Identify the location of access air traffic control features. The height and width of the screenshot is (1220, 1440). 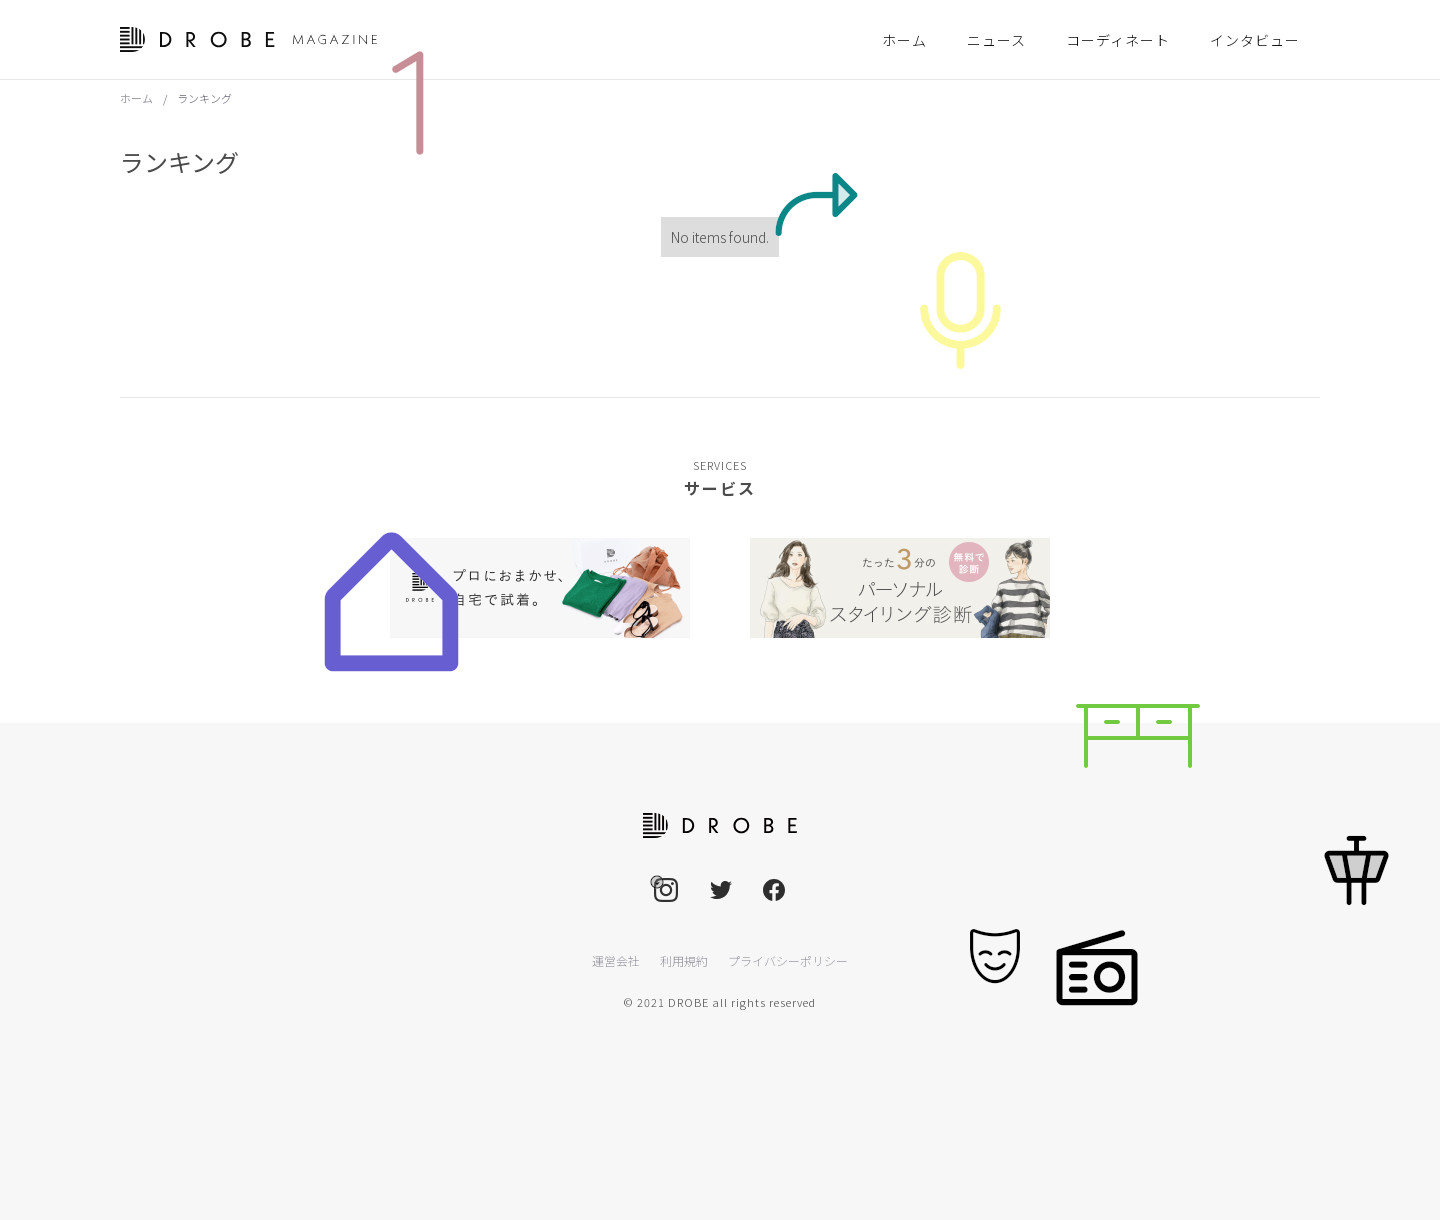
(1356, 870).